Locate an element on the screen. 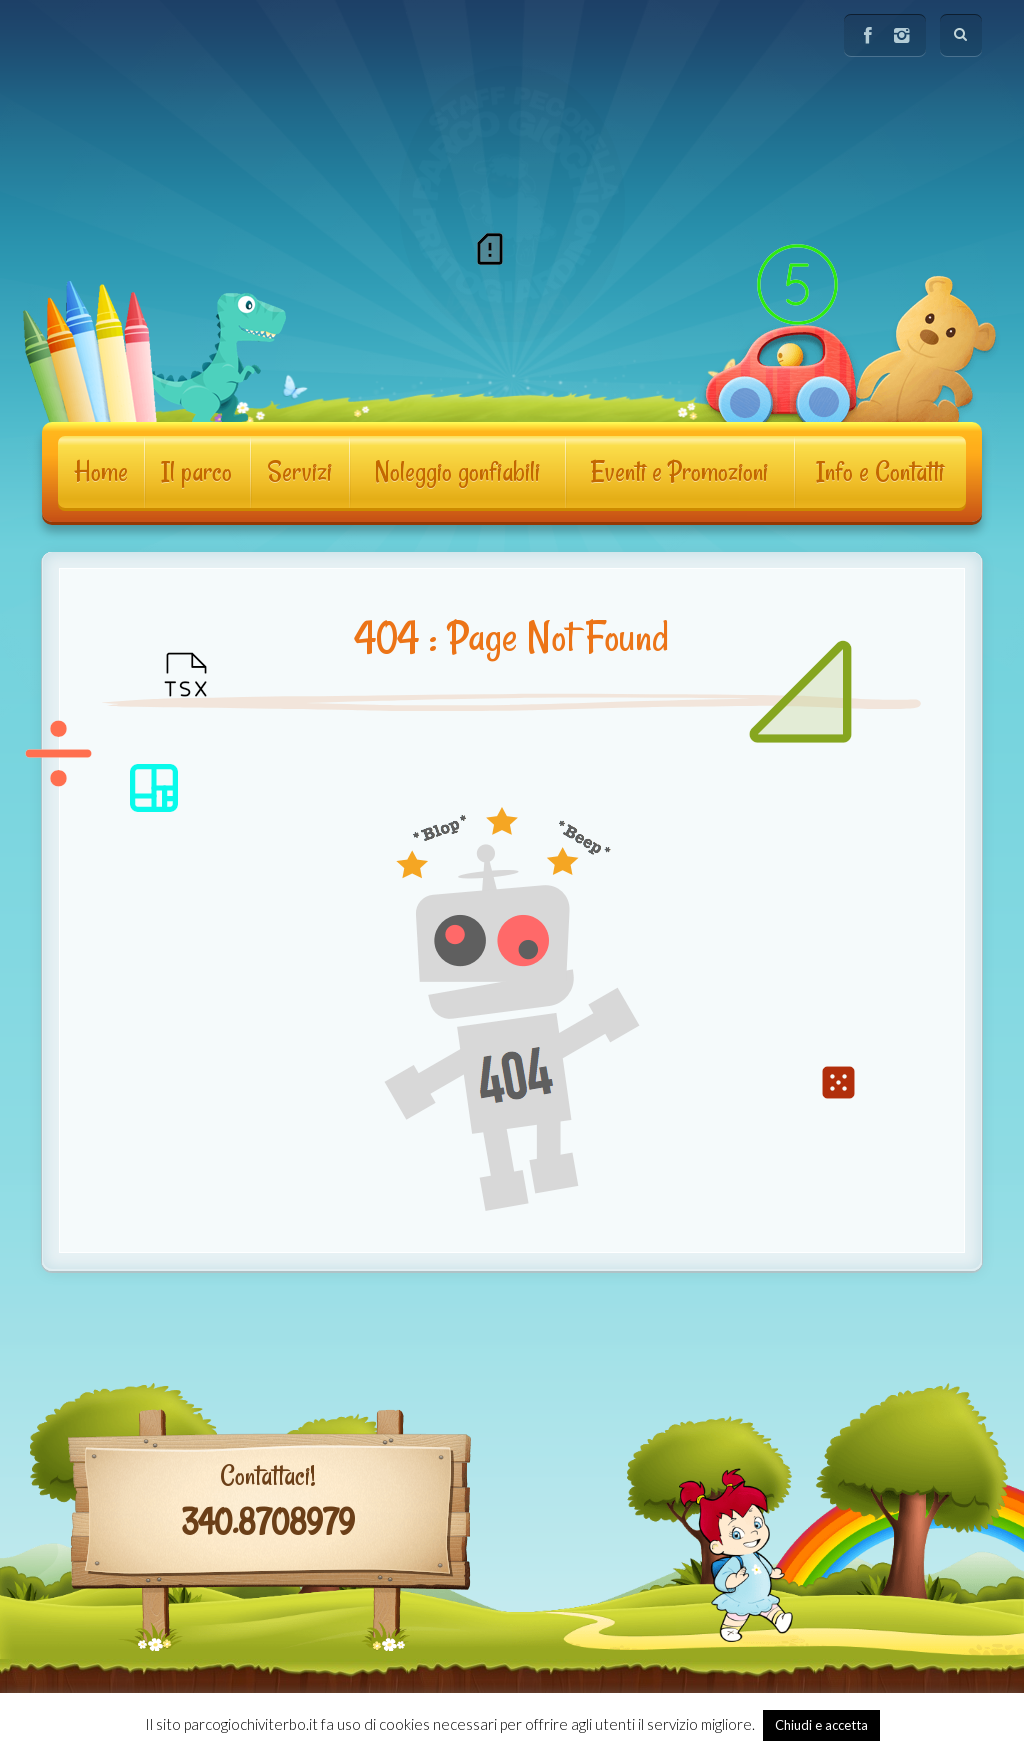 This screenshot has width=1024, height=1753. roll dice or randomize selection is located at coordinates (838, 1082).